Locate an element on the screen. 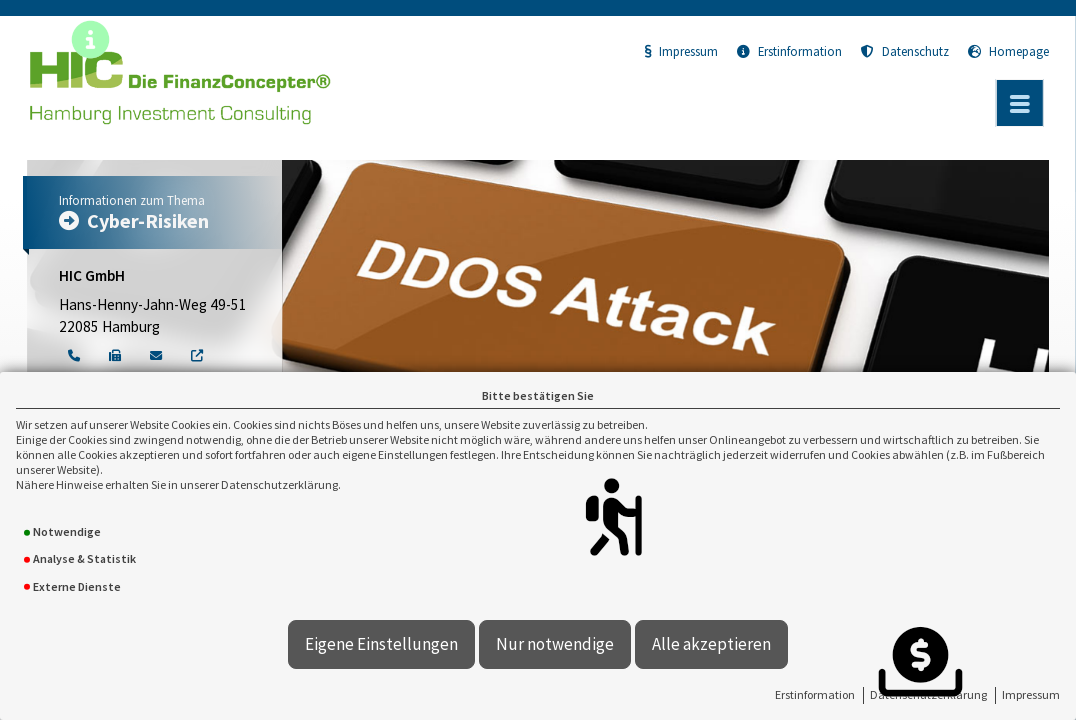  make a donation is located at coordinates (920, 659).